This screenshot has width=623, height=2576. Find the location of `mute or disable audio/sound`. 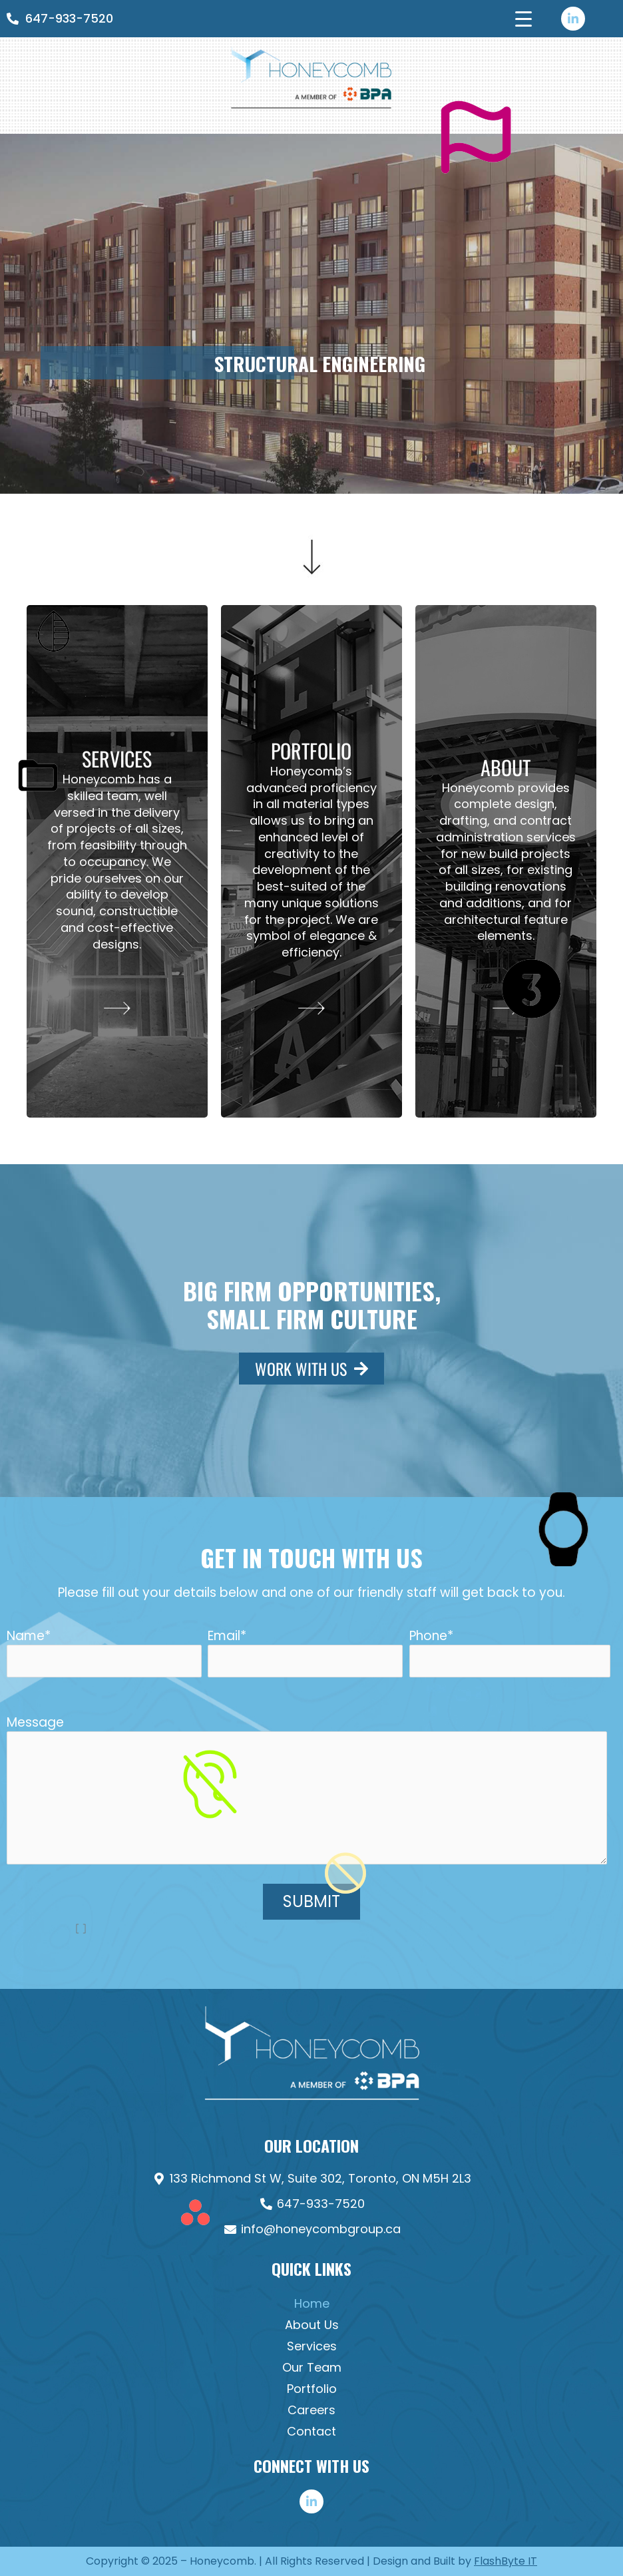

mute or disable audio/sound is located at coordinates (210, 1784).